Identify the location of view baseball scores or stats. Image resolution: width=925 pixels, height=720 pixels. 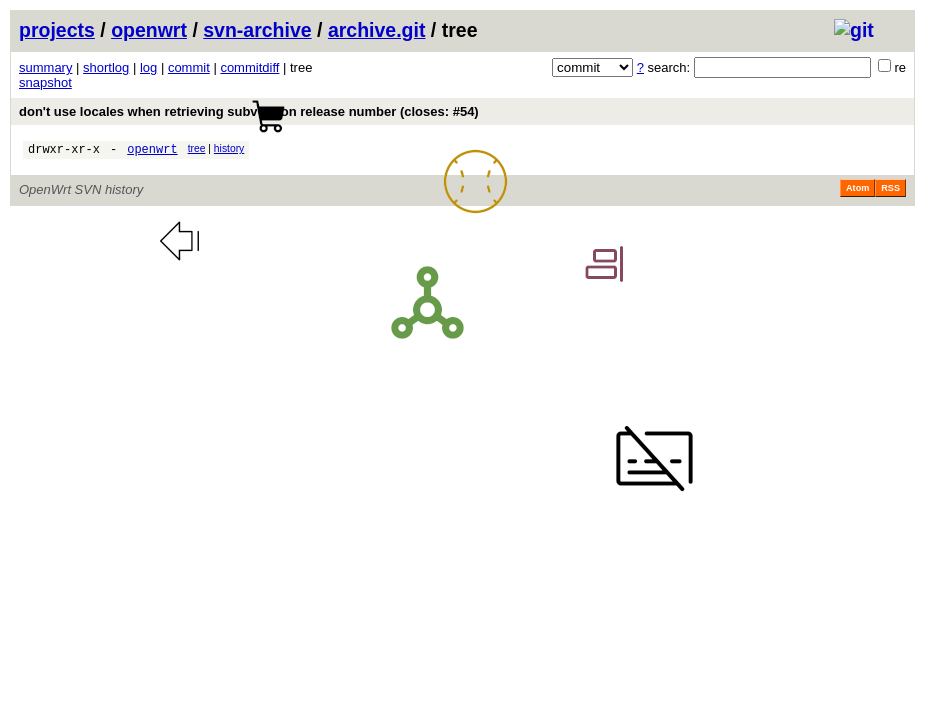
(475, 181).